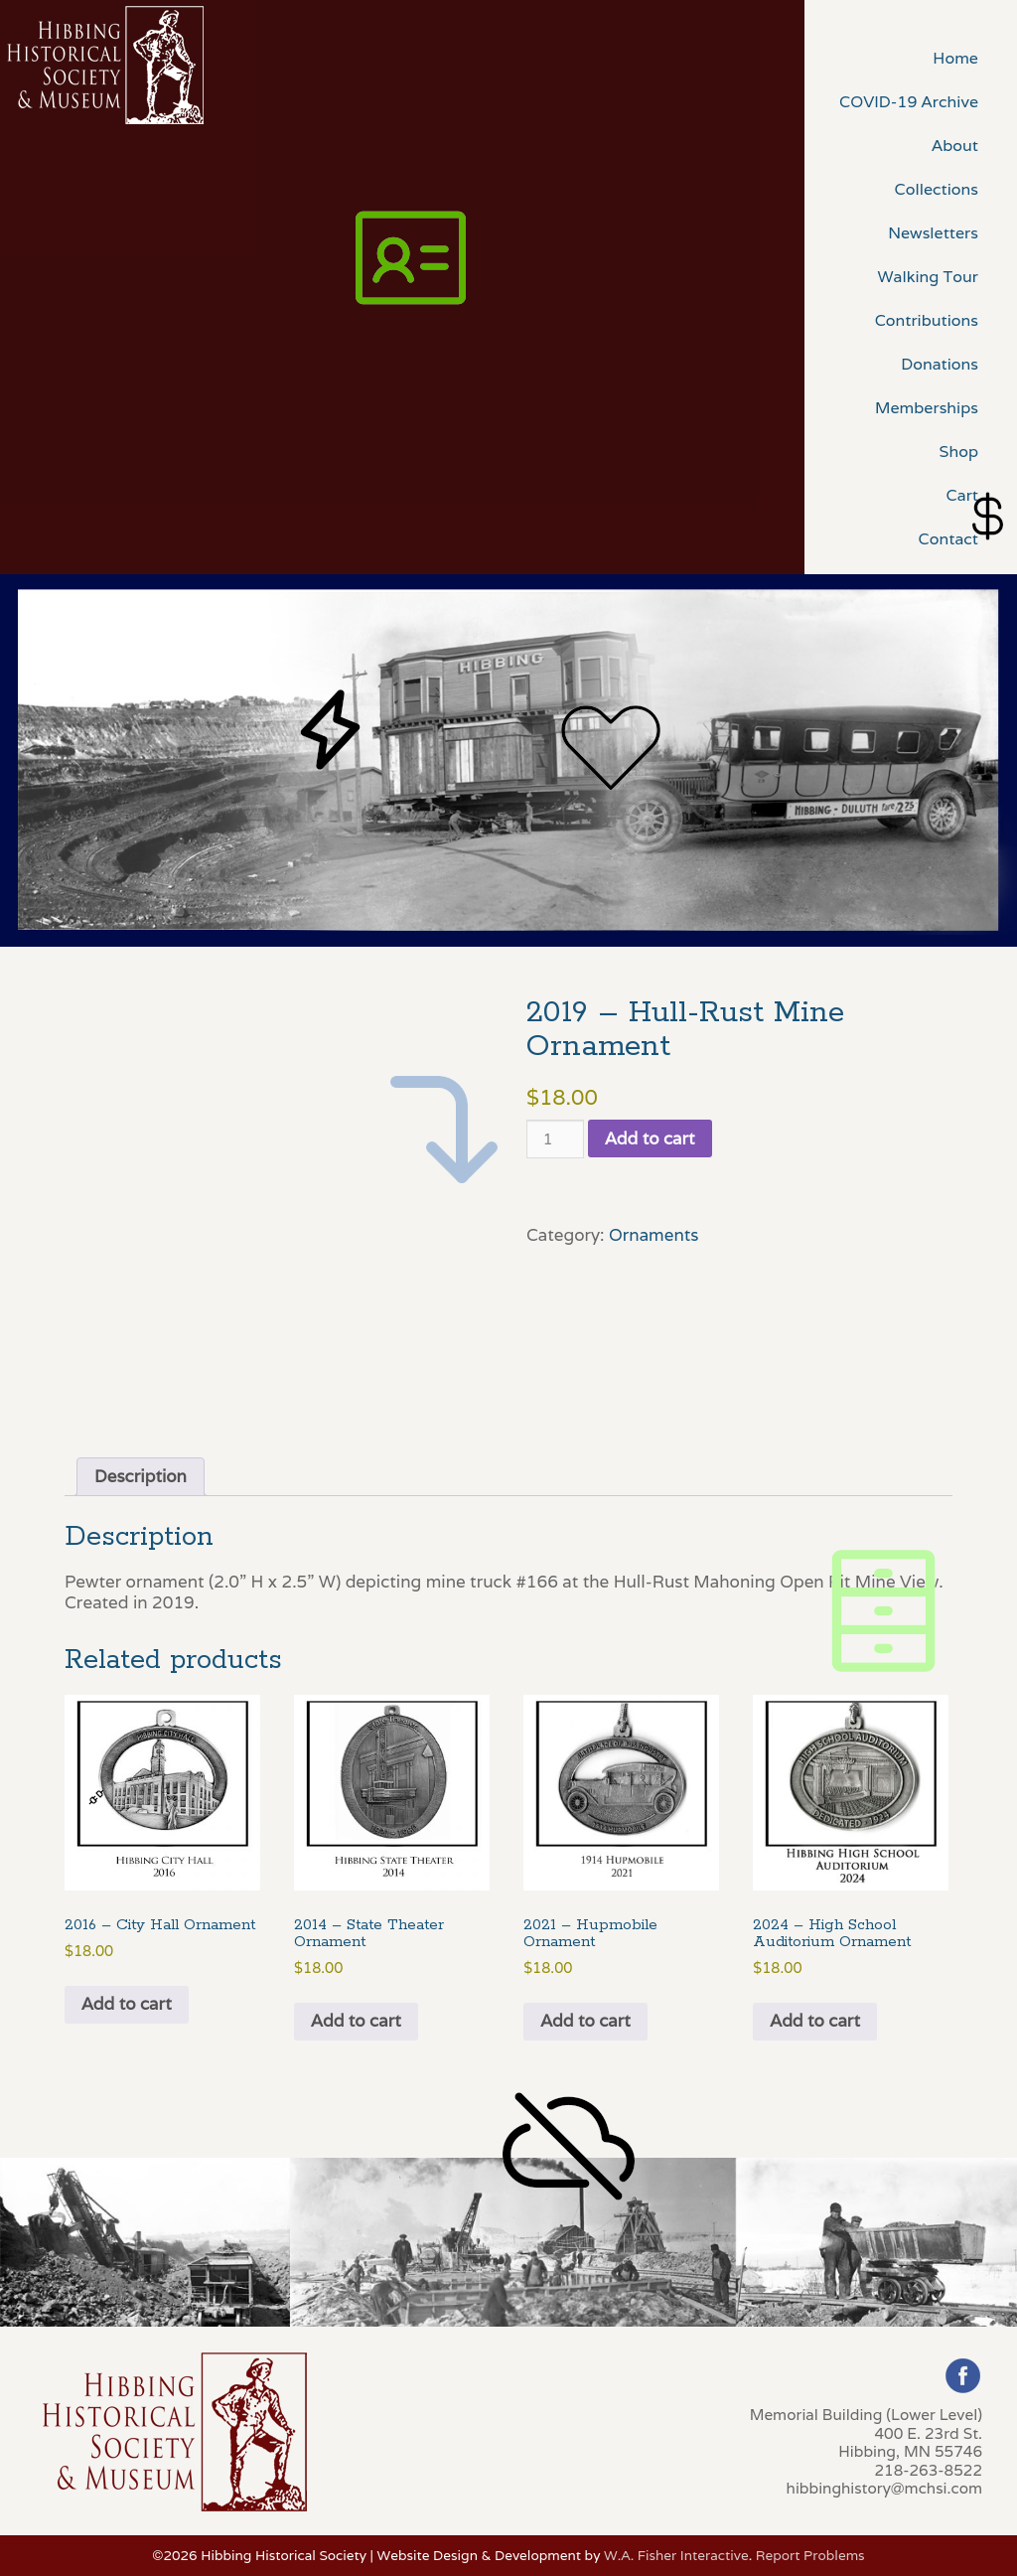 This screenshot has height=2576, width=1017. What do you see at coordinates (568, 2146) in the screenshot?
I see `indicates cloud storage is unavailable` at bounding box center [568, 2146].